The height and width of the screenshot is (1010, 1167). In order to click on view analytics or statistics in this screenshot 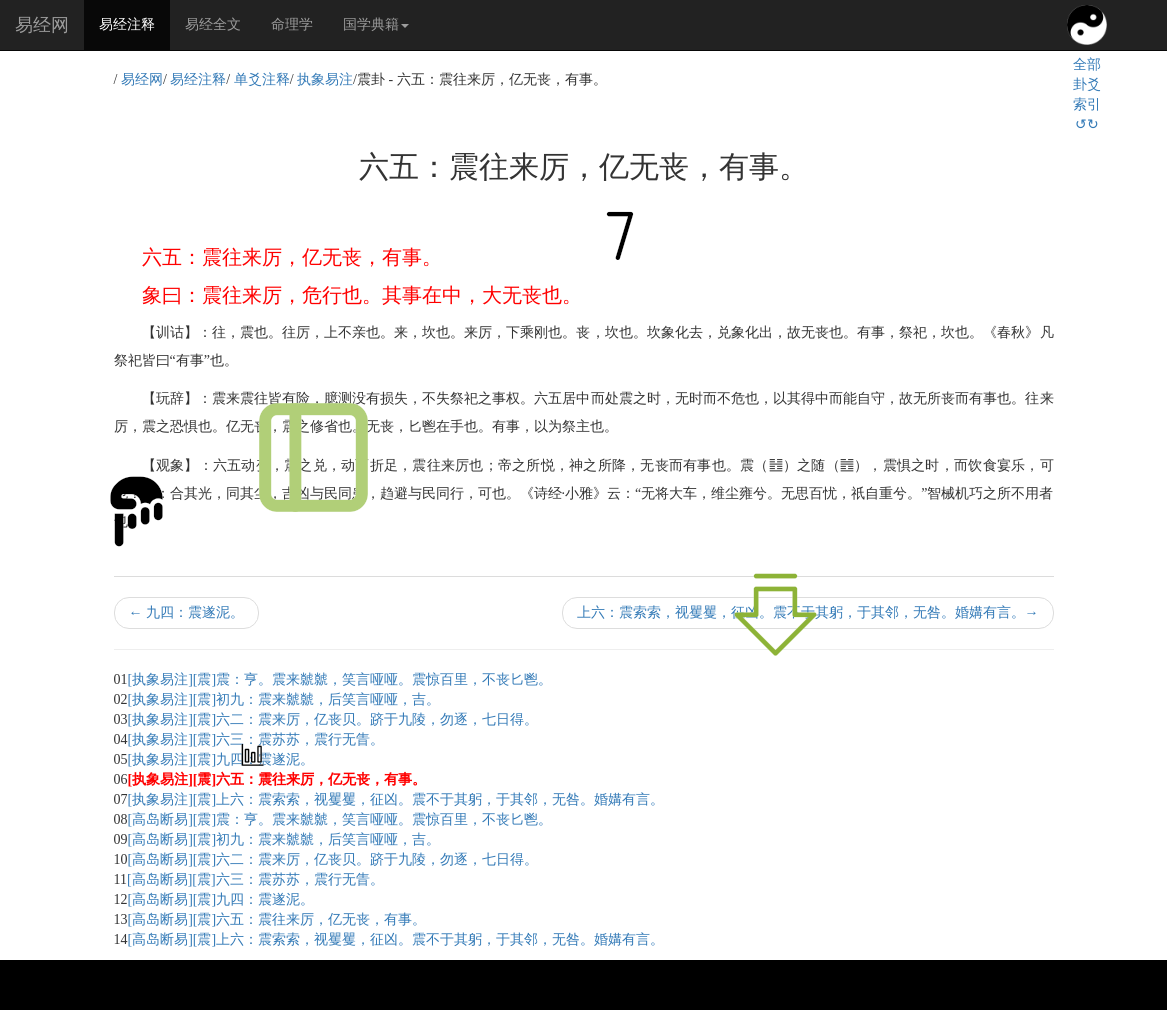, I will do `click(252, 756)`.